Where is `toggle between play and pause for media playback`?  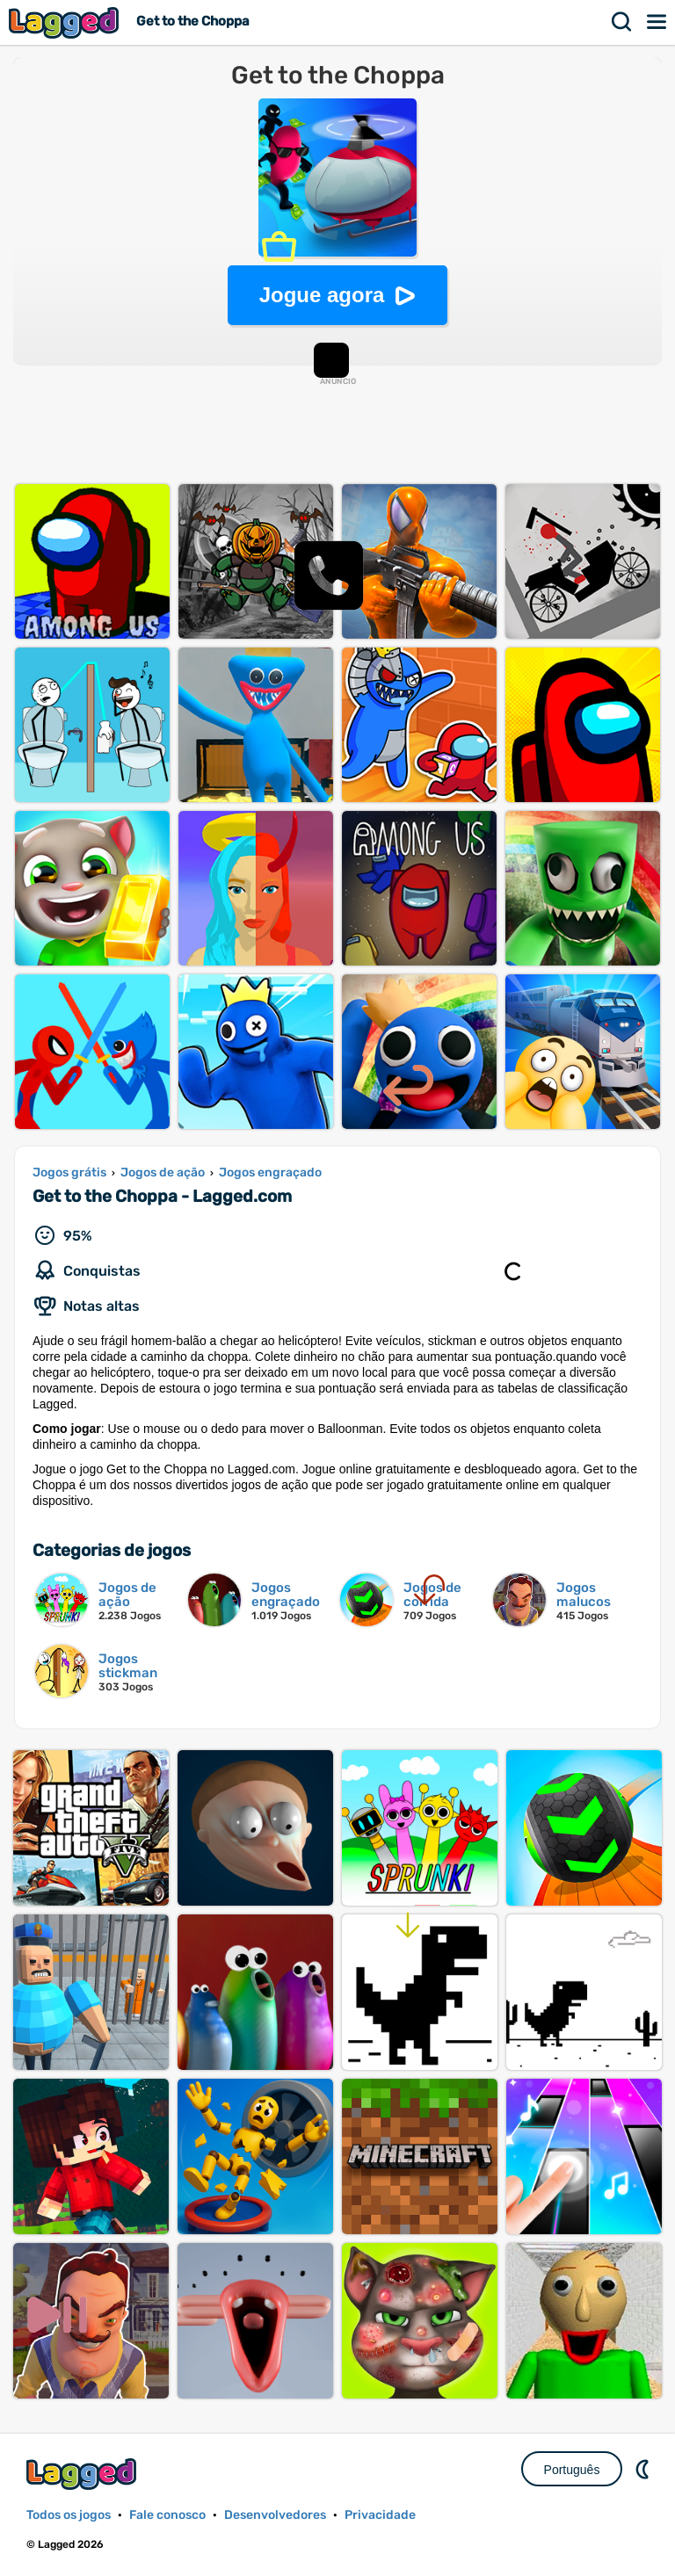 toggle between play and pause for media playback is located at coordinates (57, 2312).